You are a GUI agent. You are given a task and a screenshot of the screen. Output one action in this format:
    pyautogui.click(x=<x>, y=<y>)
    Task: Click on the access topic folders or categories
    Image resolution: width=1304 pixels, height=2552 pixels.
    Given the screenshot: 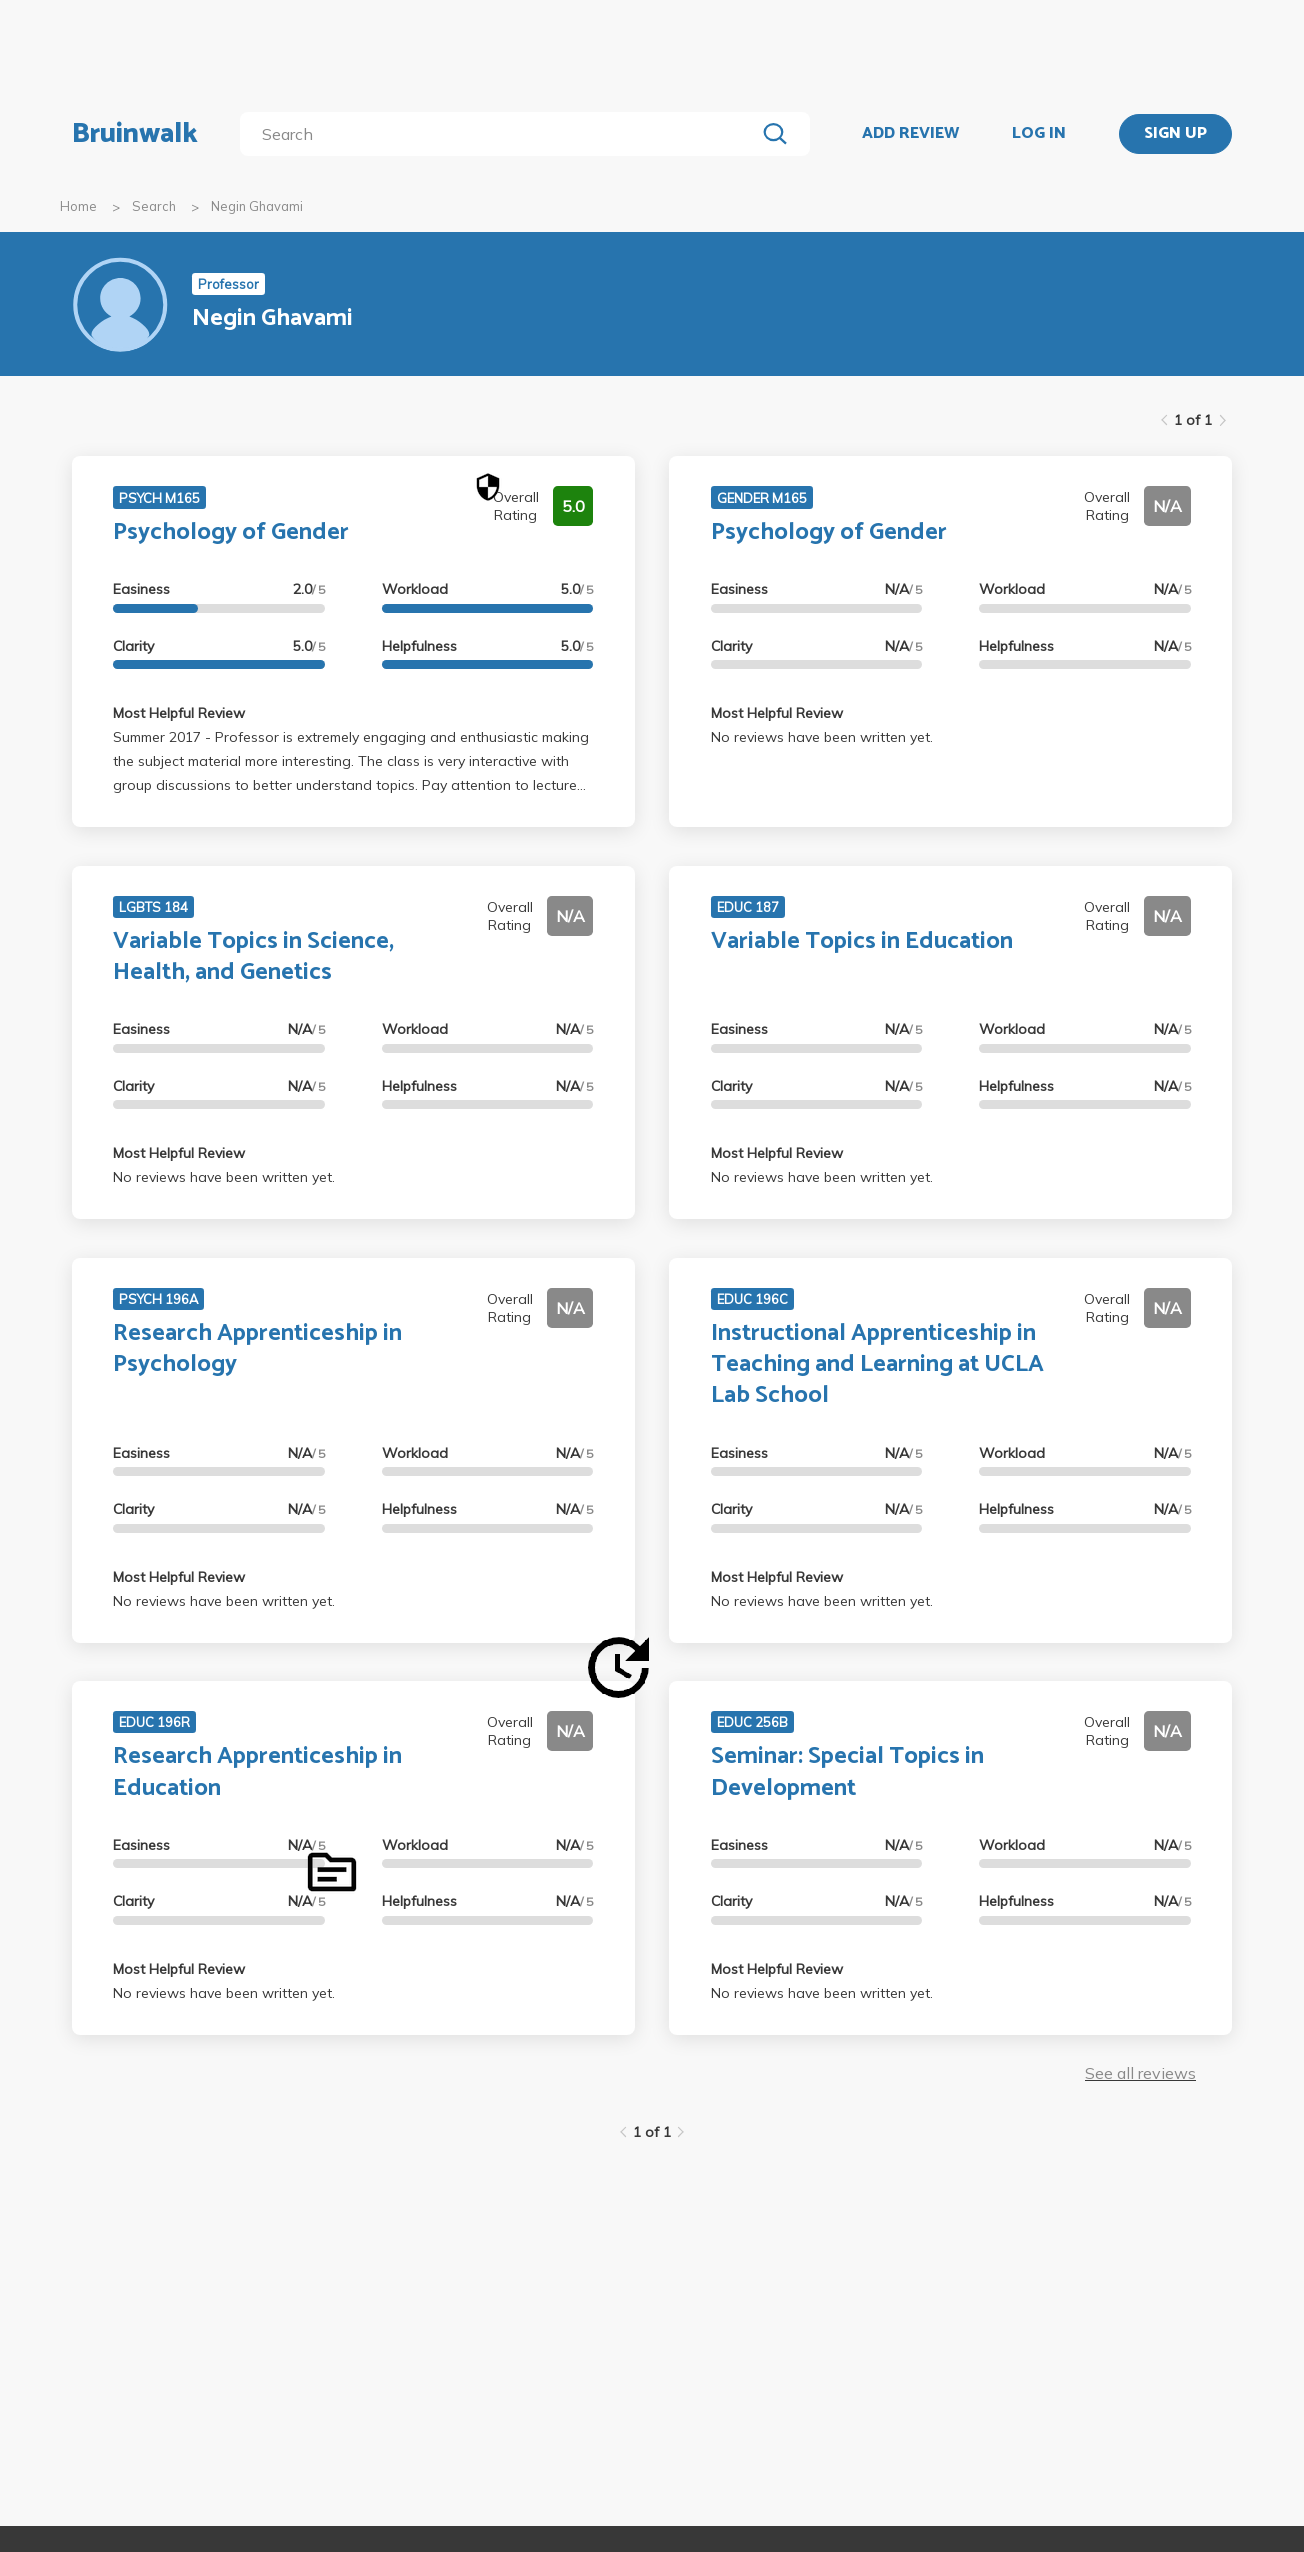 What is the action you would take?
    pyautogui.click(x=332, y=1872)
    